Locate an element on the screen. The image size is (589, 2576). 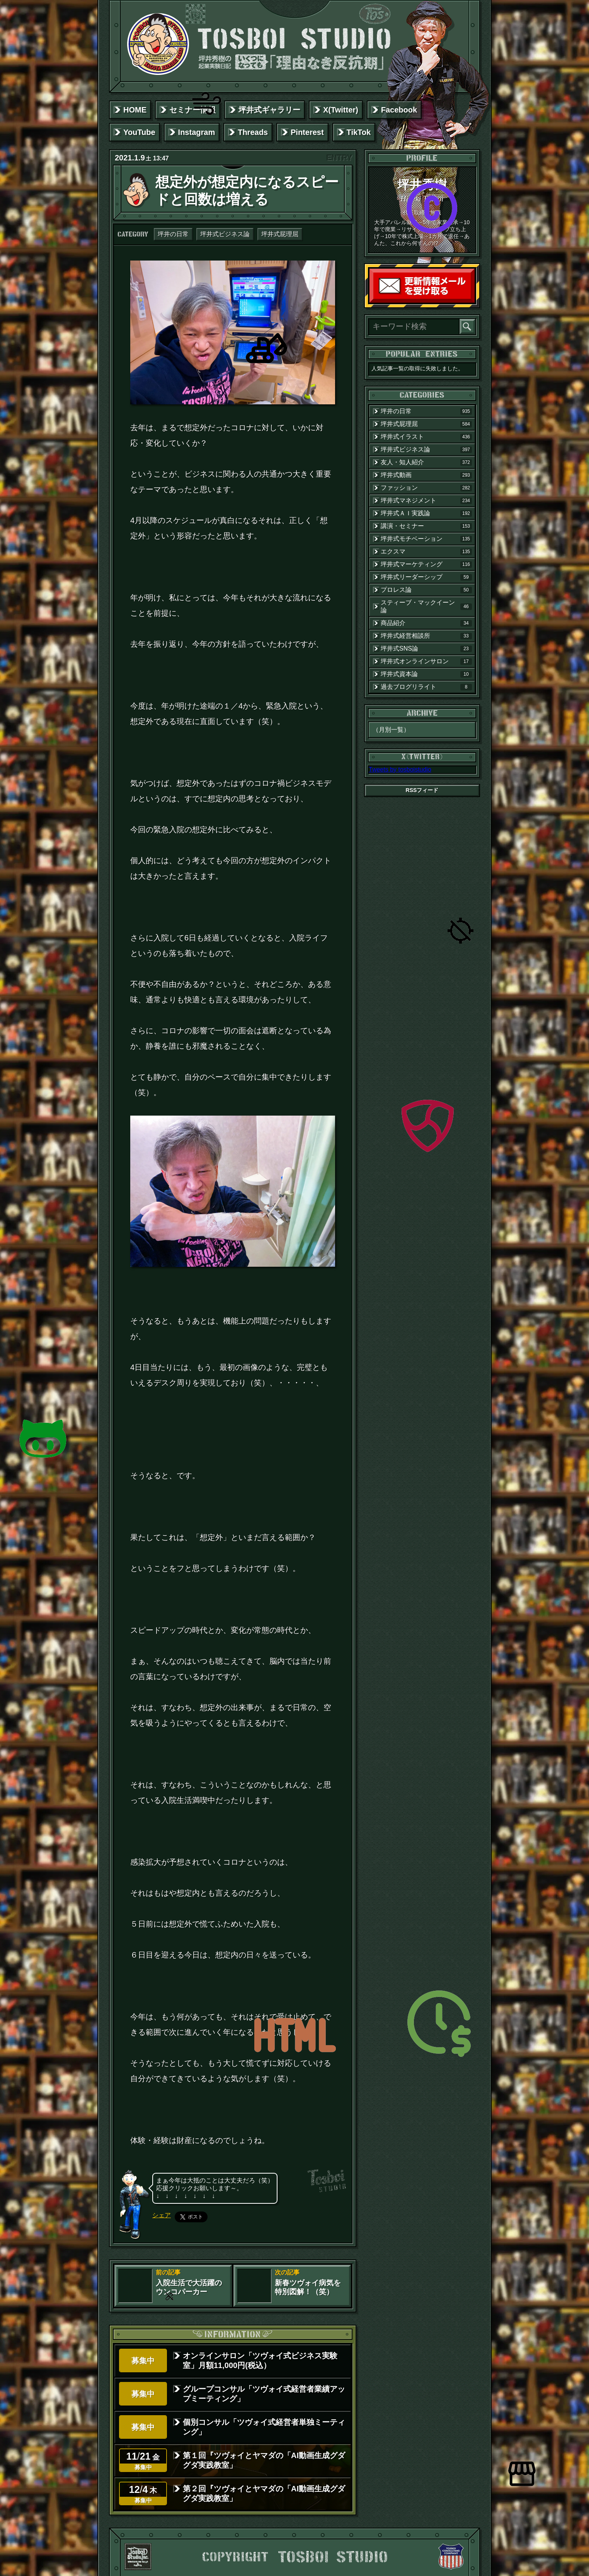
view hourly rate or time-based pricing is located at coordinates (439, 2022).